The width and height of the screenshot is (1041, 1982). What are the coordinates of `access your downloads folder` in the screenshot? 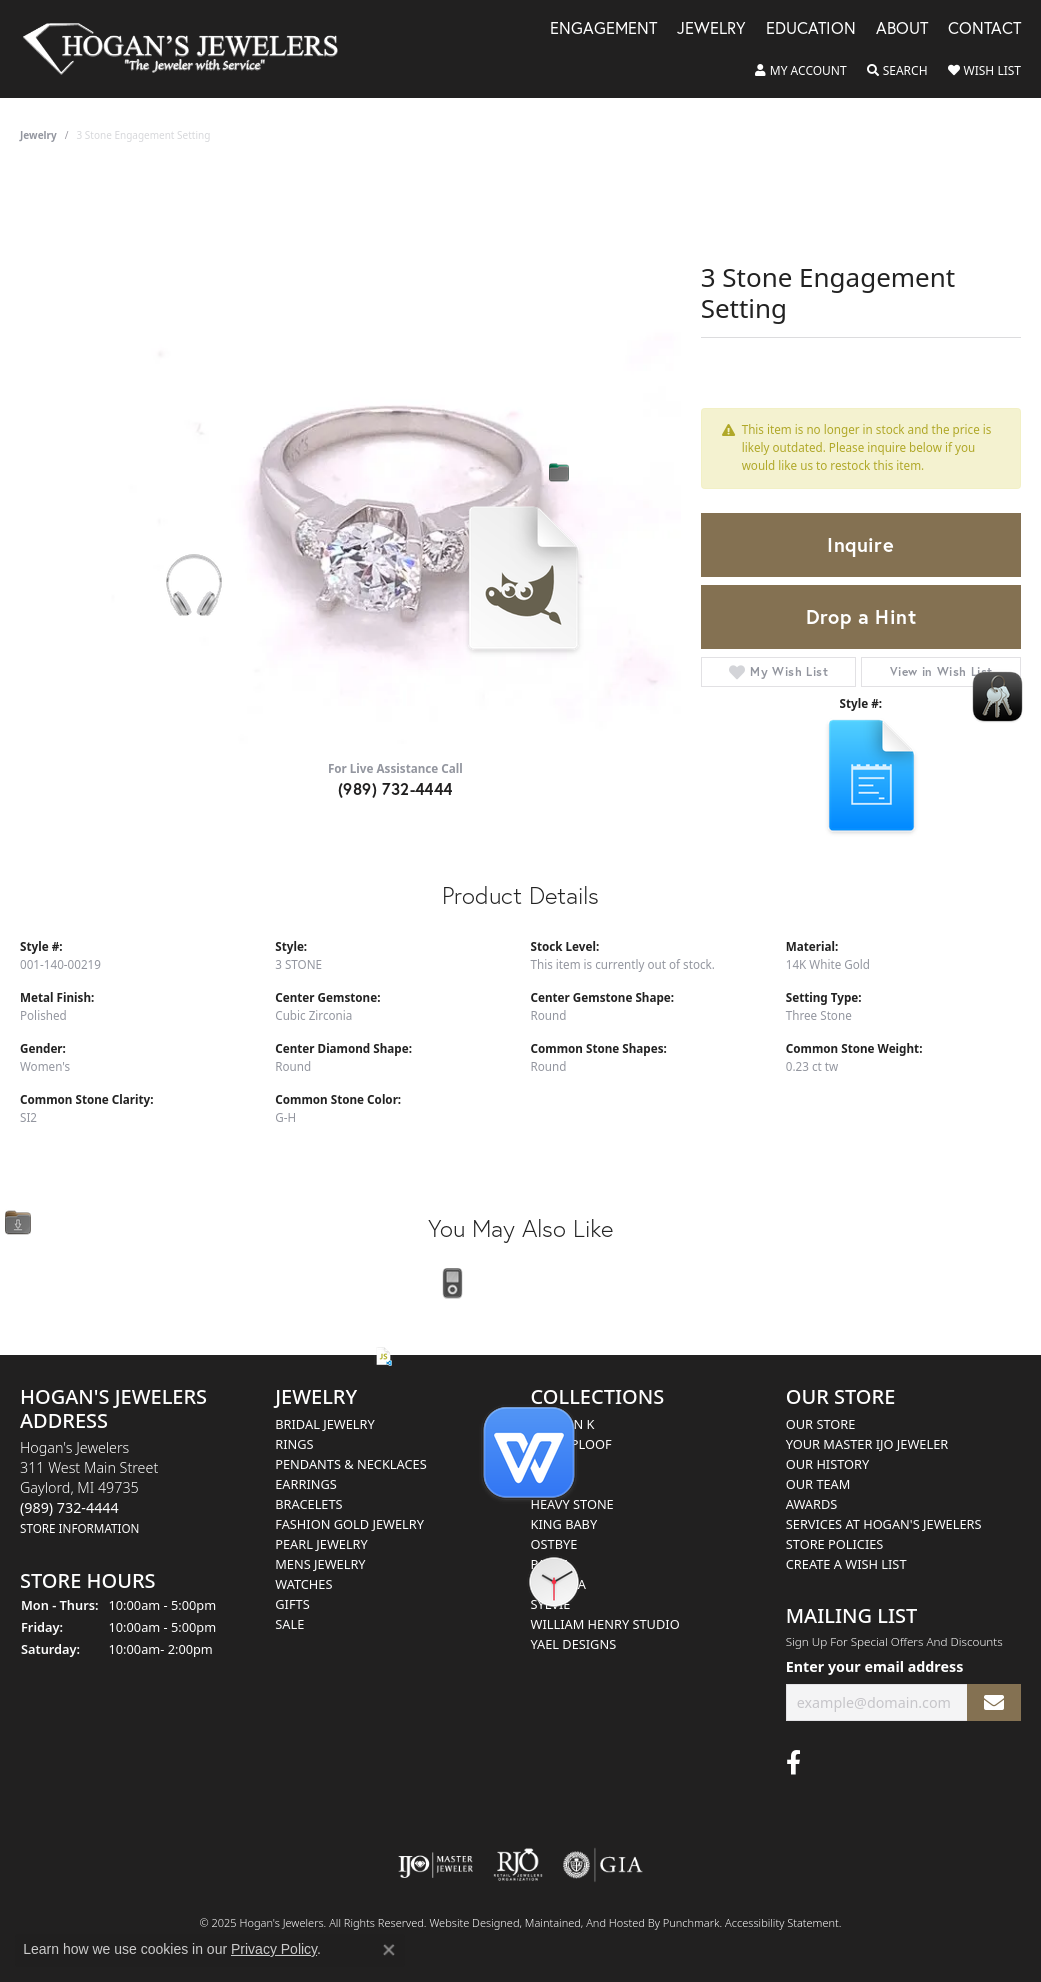 It's located at (18, 1222).